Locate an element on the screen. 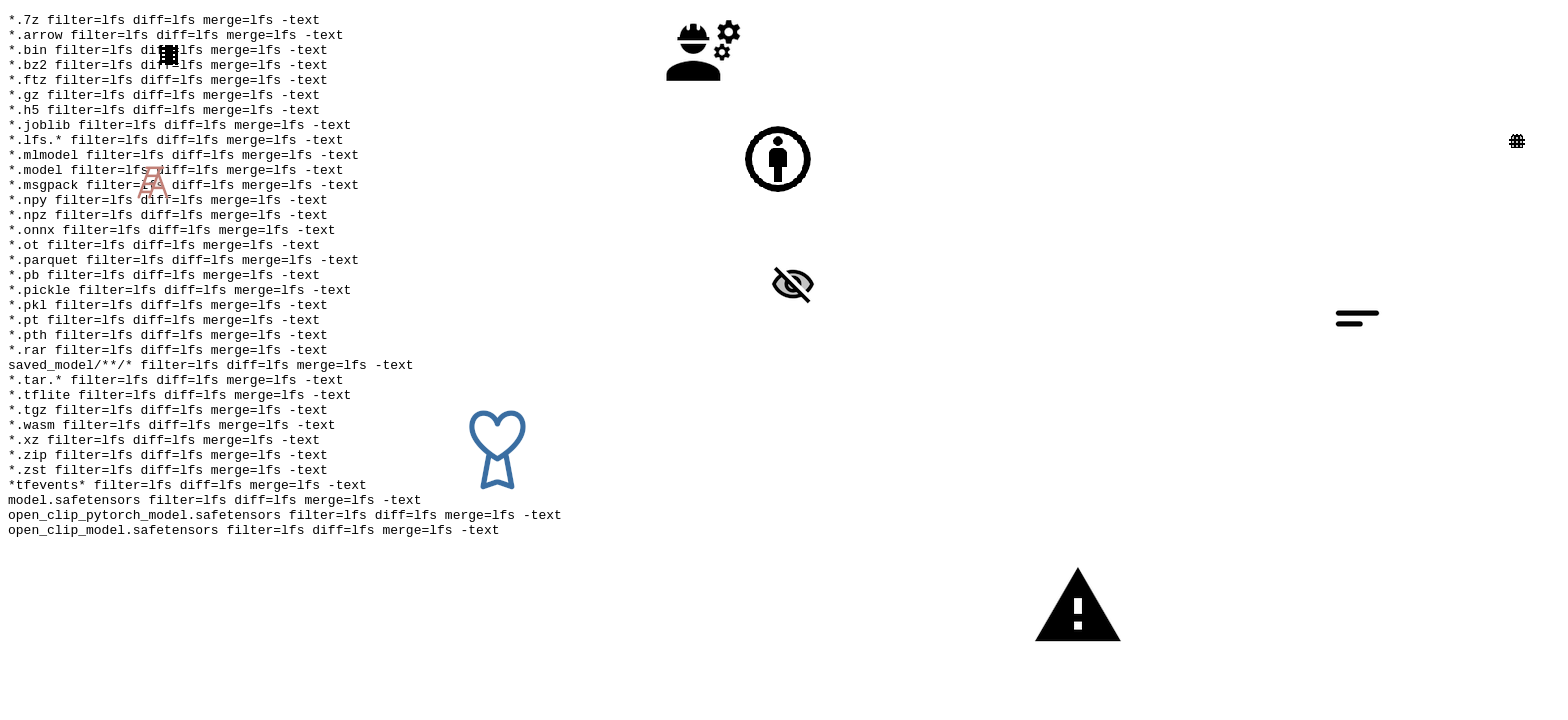 Image resolution: width=1568 pixels, height=720 pixels. access fence or boundary settings is located at coordinates (1517, 141).